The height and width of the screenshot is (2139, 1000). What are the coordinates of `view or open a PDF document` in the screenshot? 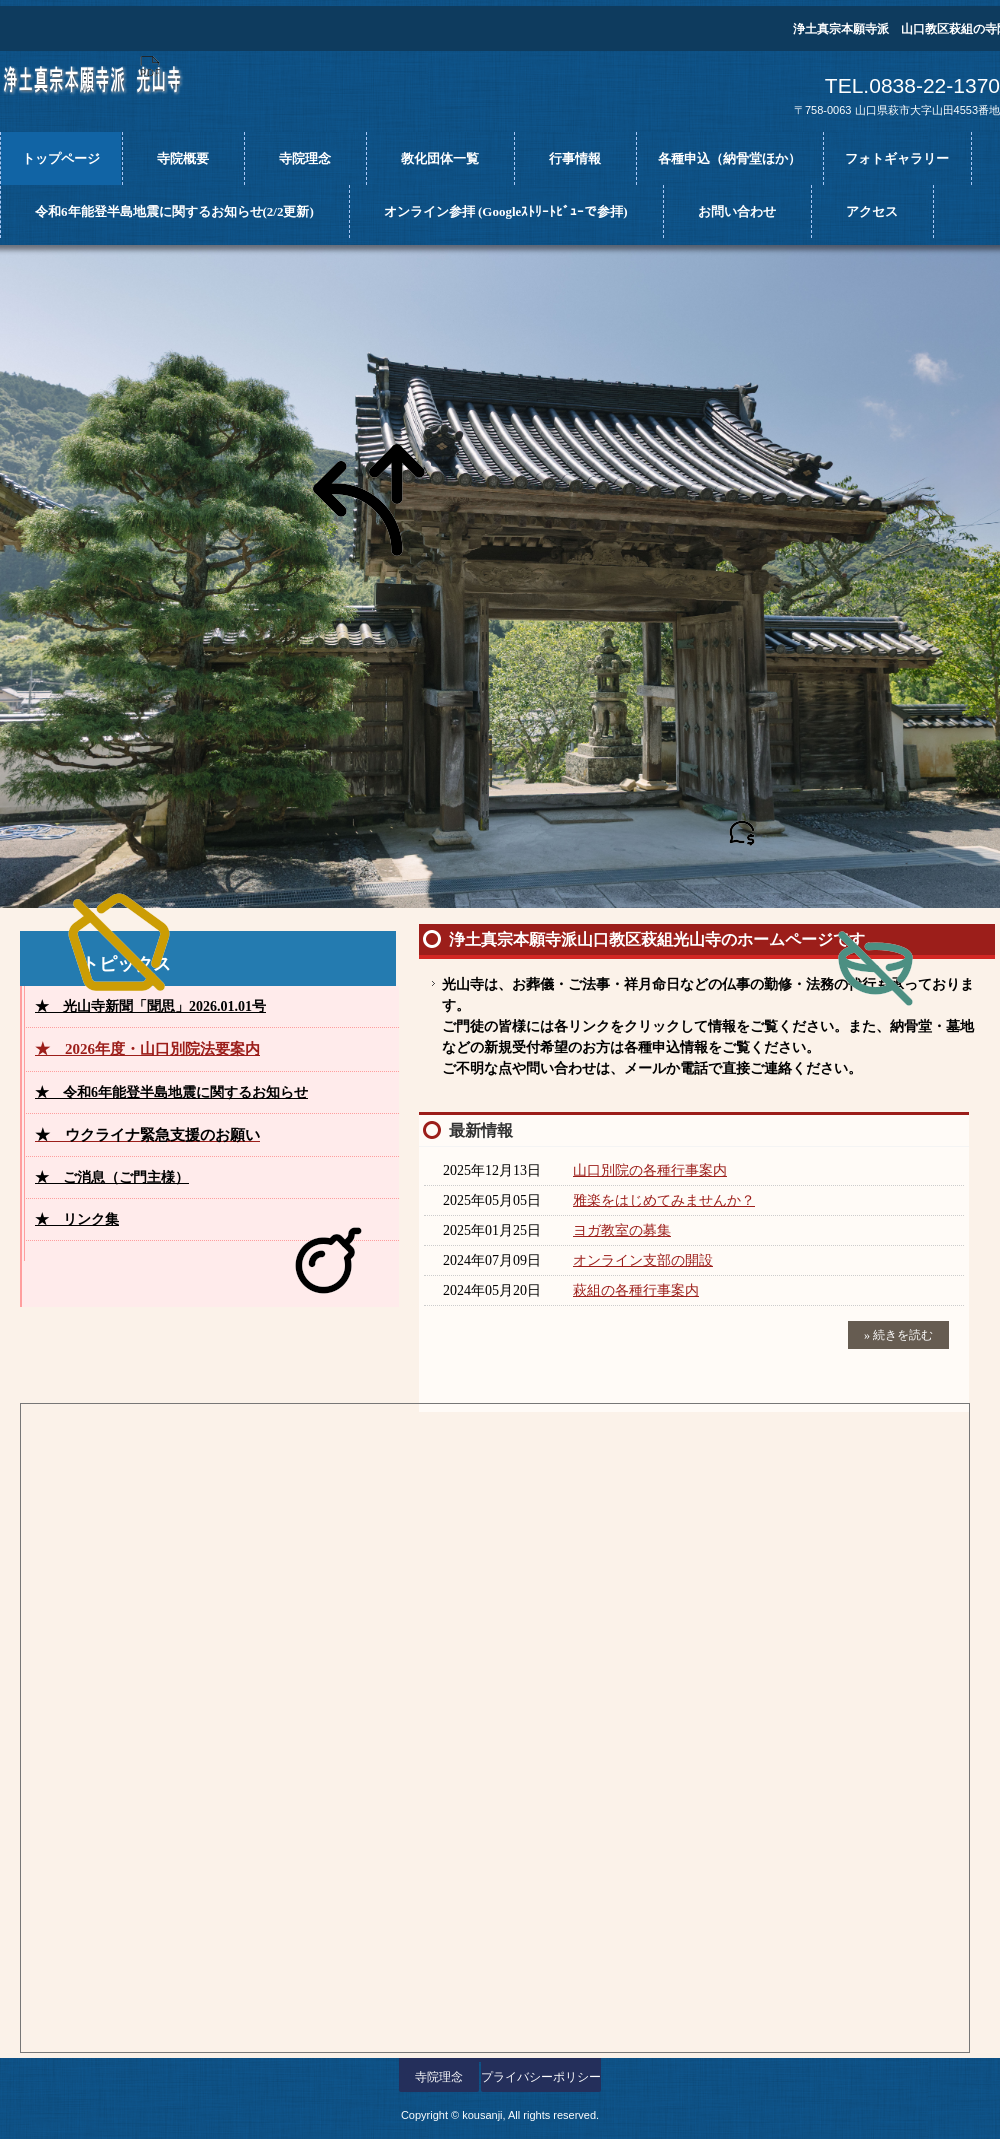 It's located at (150, 67).